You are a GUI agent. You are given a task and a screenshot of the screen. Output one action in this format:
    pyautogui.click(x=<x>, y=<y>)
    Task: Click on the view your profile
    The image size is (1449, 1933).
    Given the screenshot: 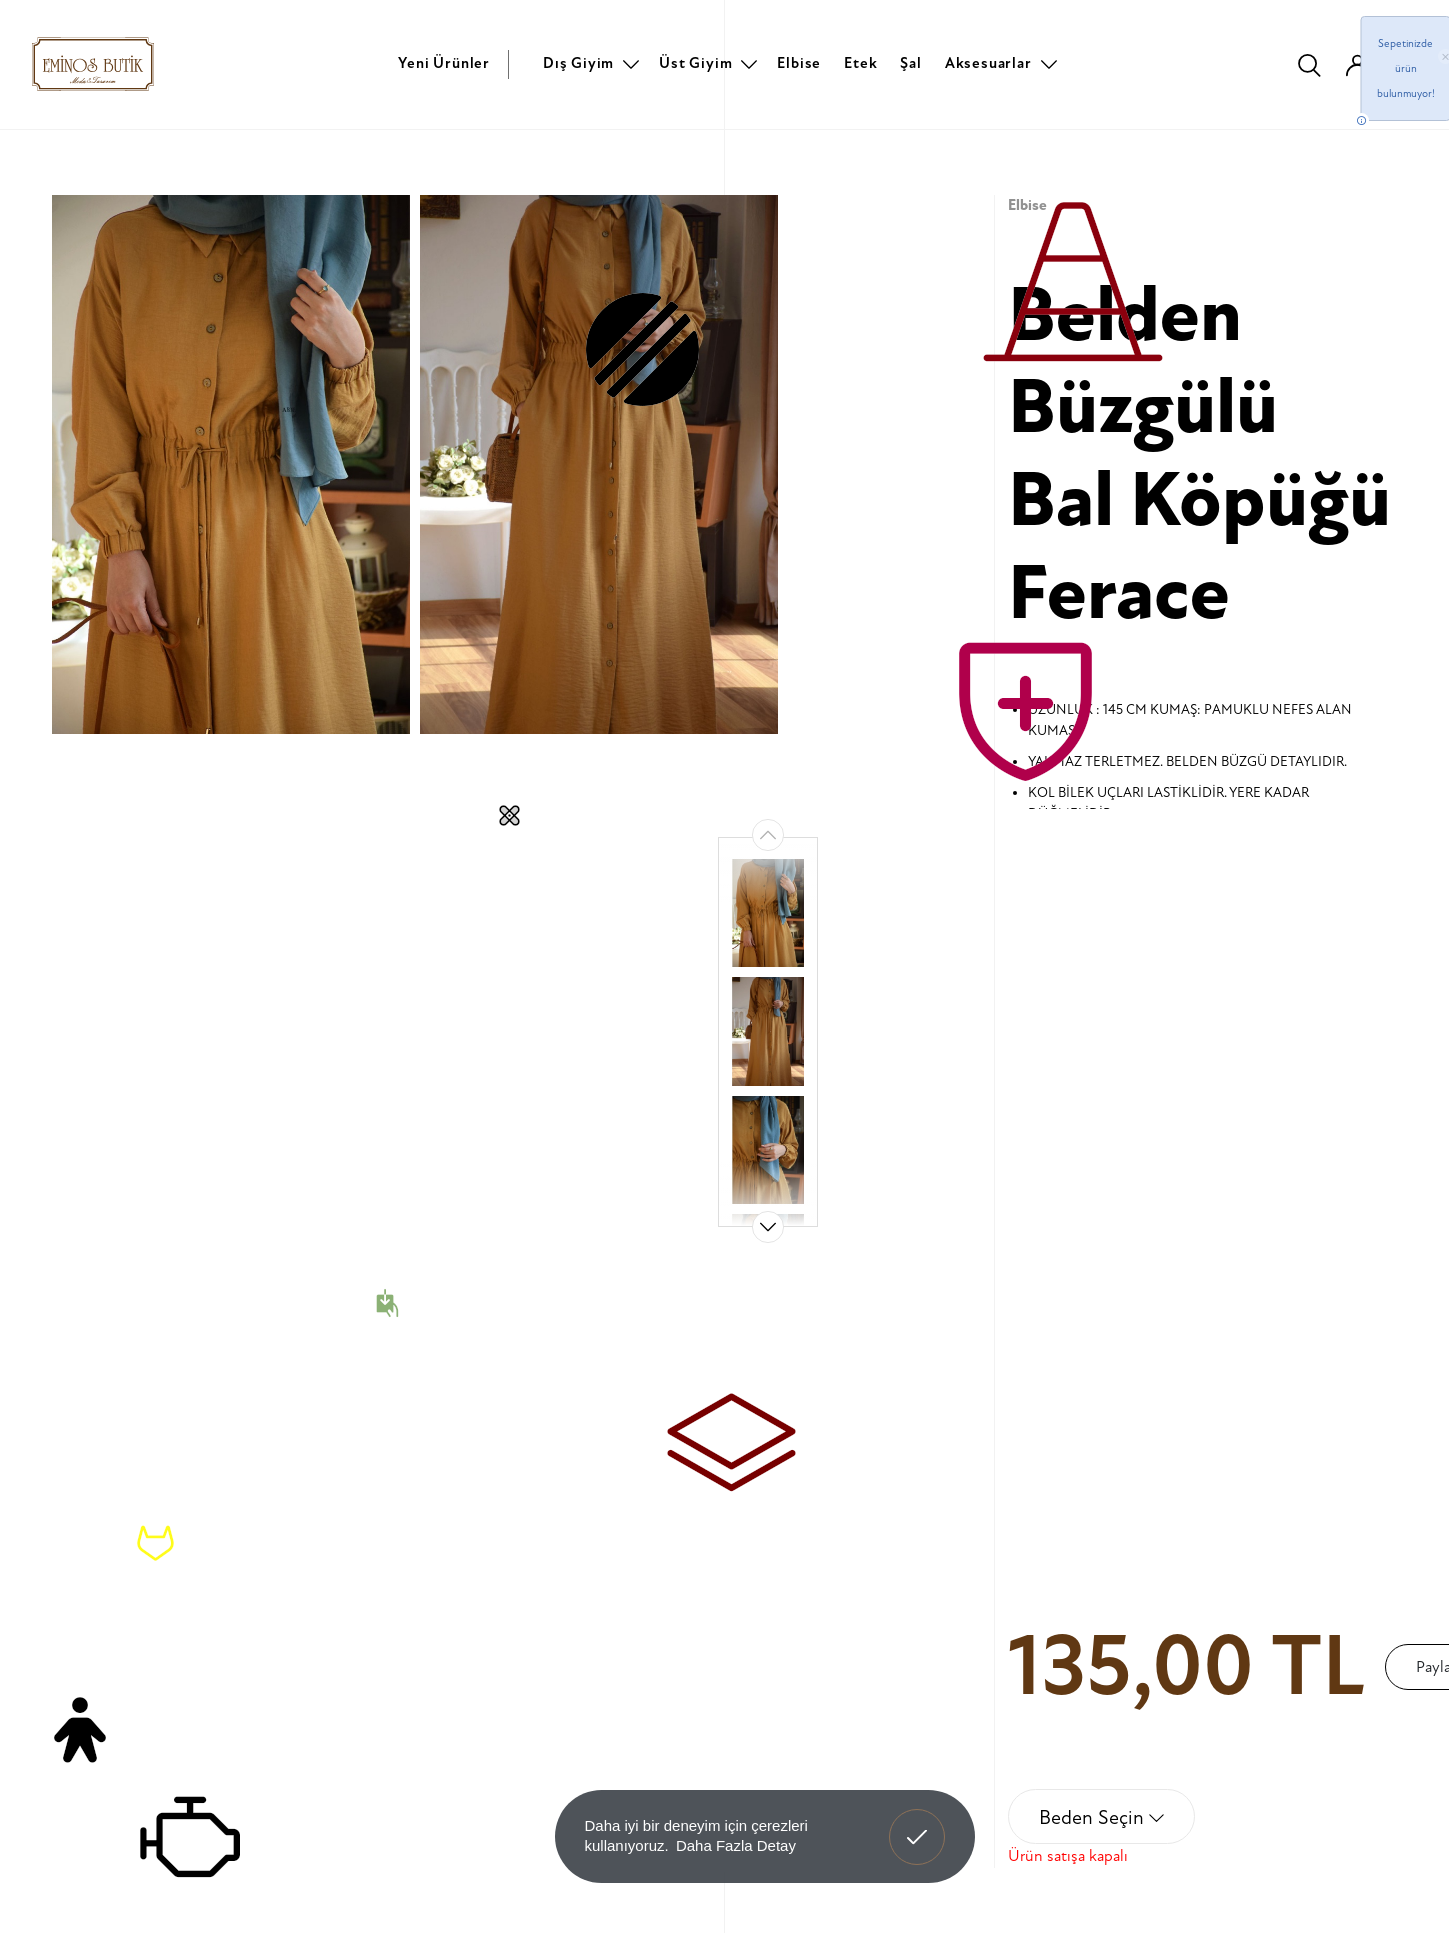 What is the action you would take?
    pyautogui.click(x=80, y=1731)
    